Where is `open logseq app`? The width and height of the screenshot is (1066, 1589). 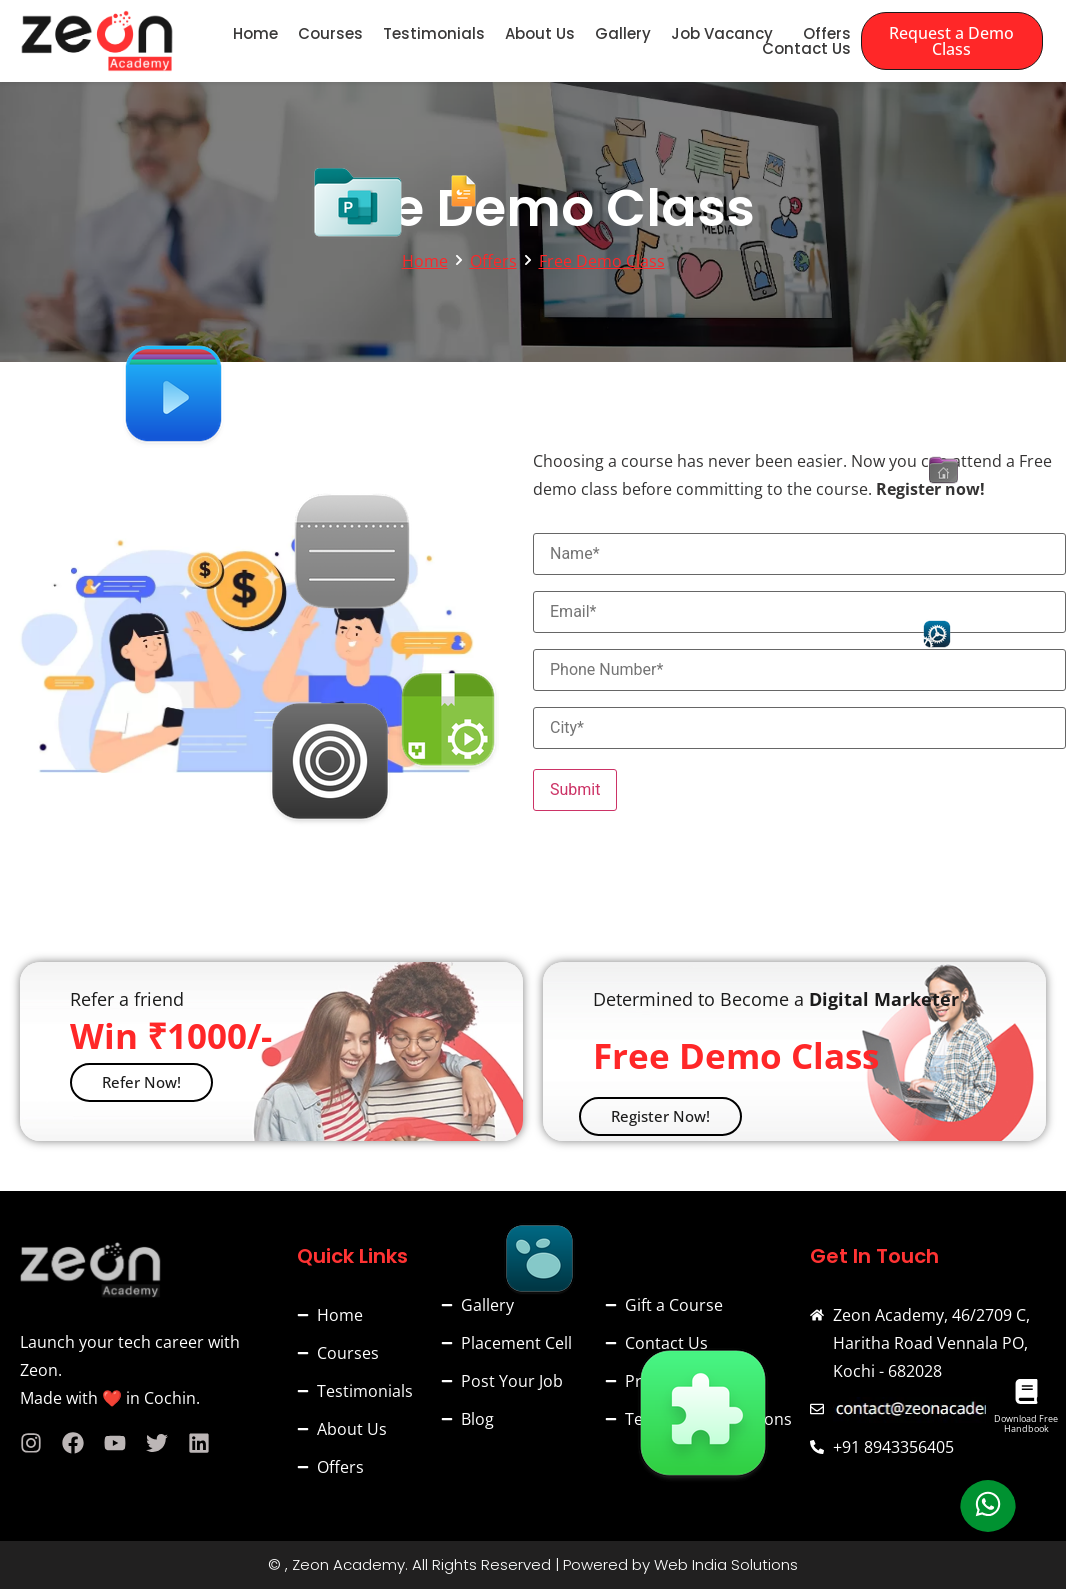
open logseq app is located at coordinates (539, 1258).